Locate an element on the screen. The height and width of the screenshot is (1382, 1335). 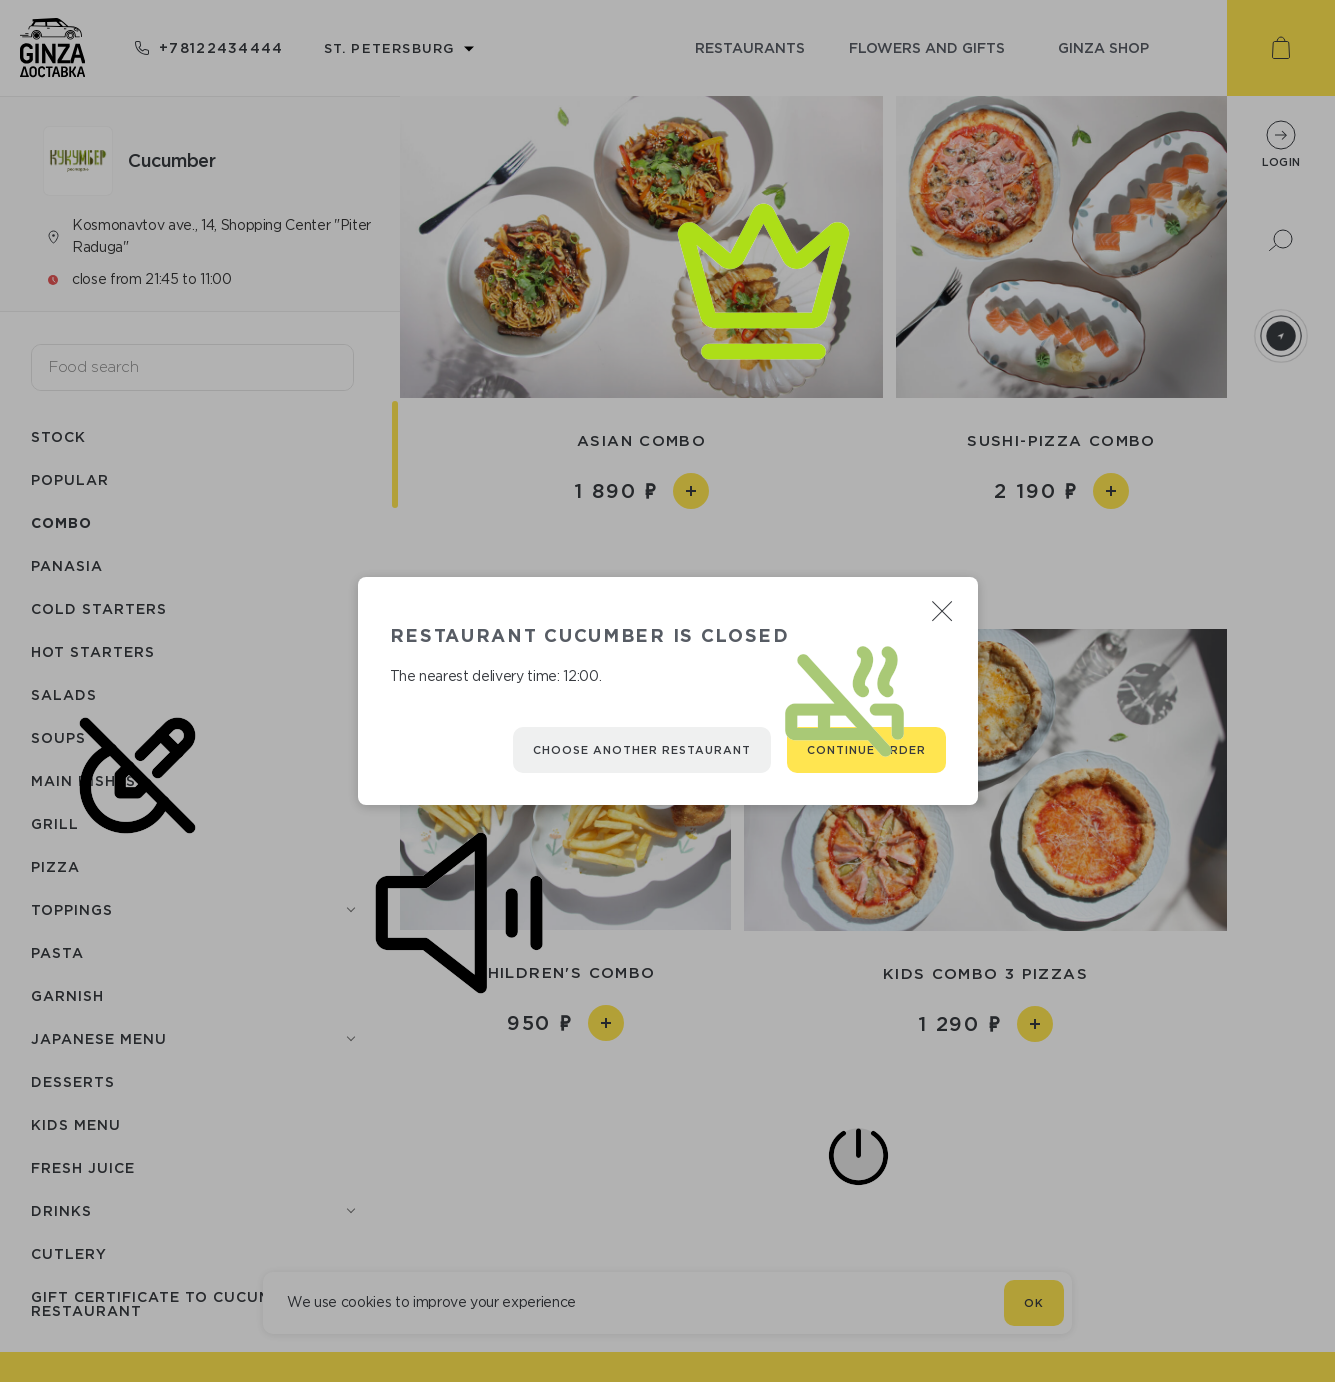
turn device on or off is located at coordinates (858, 1155).